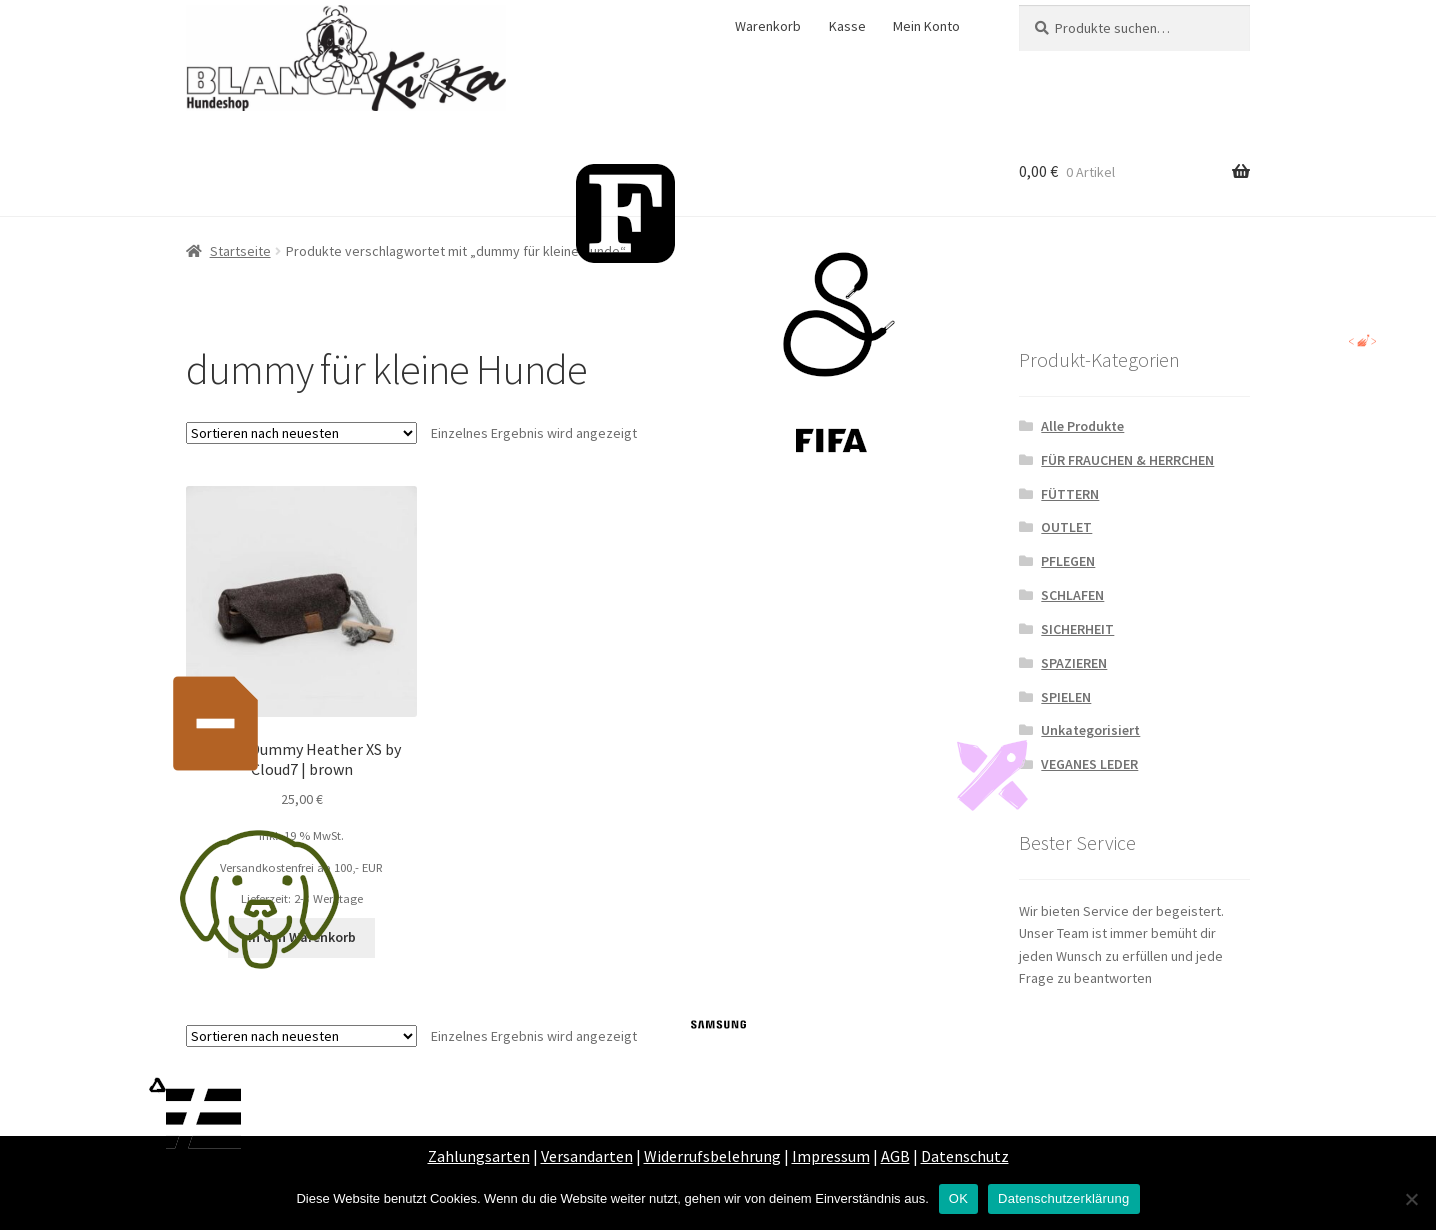  I want to click on styled-components library logo, so click(1362, 340).